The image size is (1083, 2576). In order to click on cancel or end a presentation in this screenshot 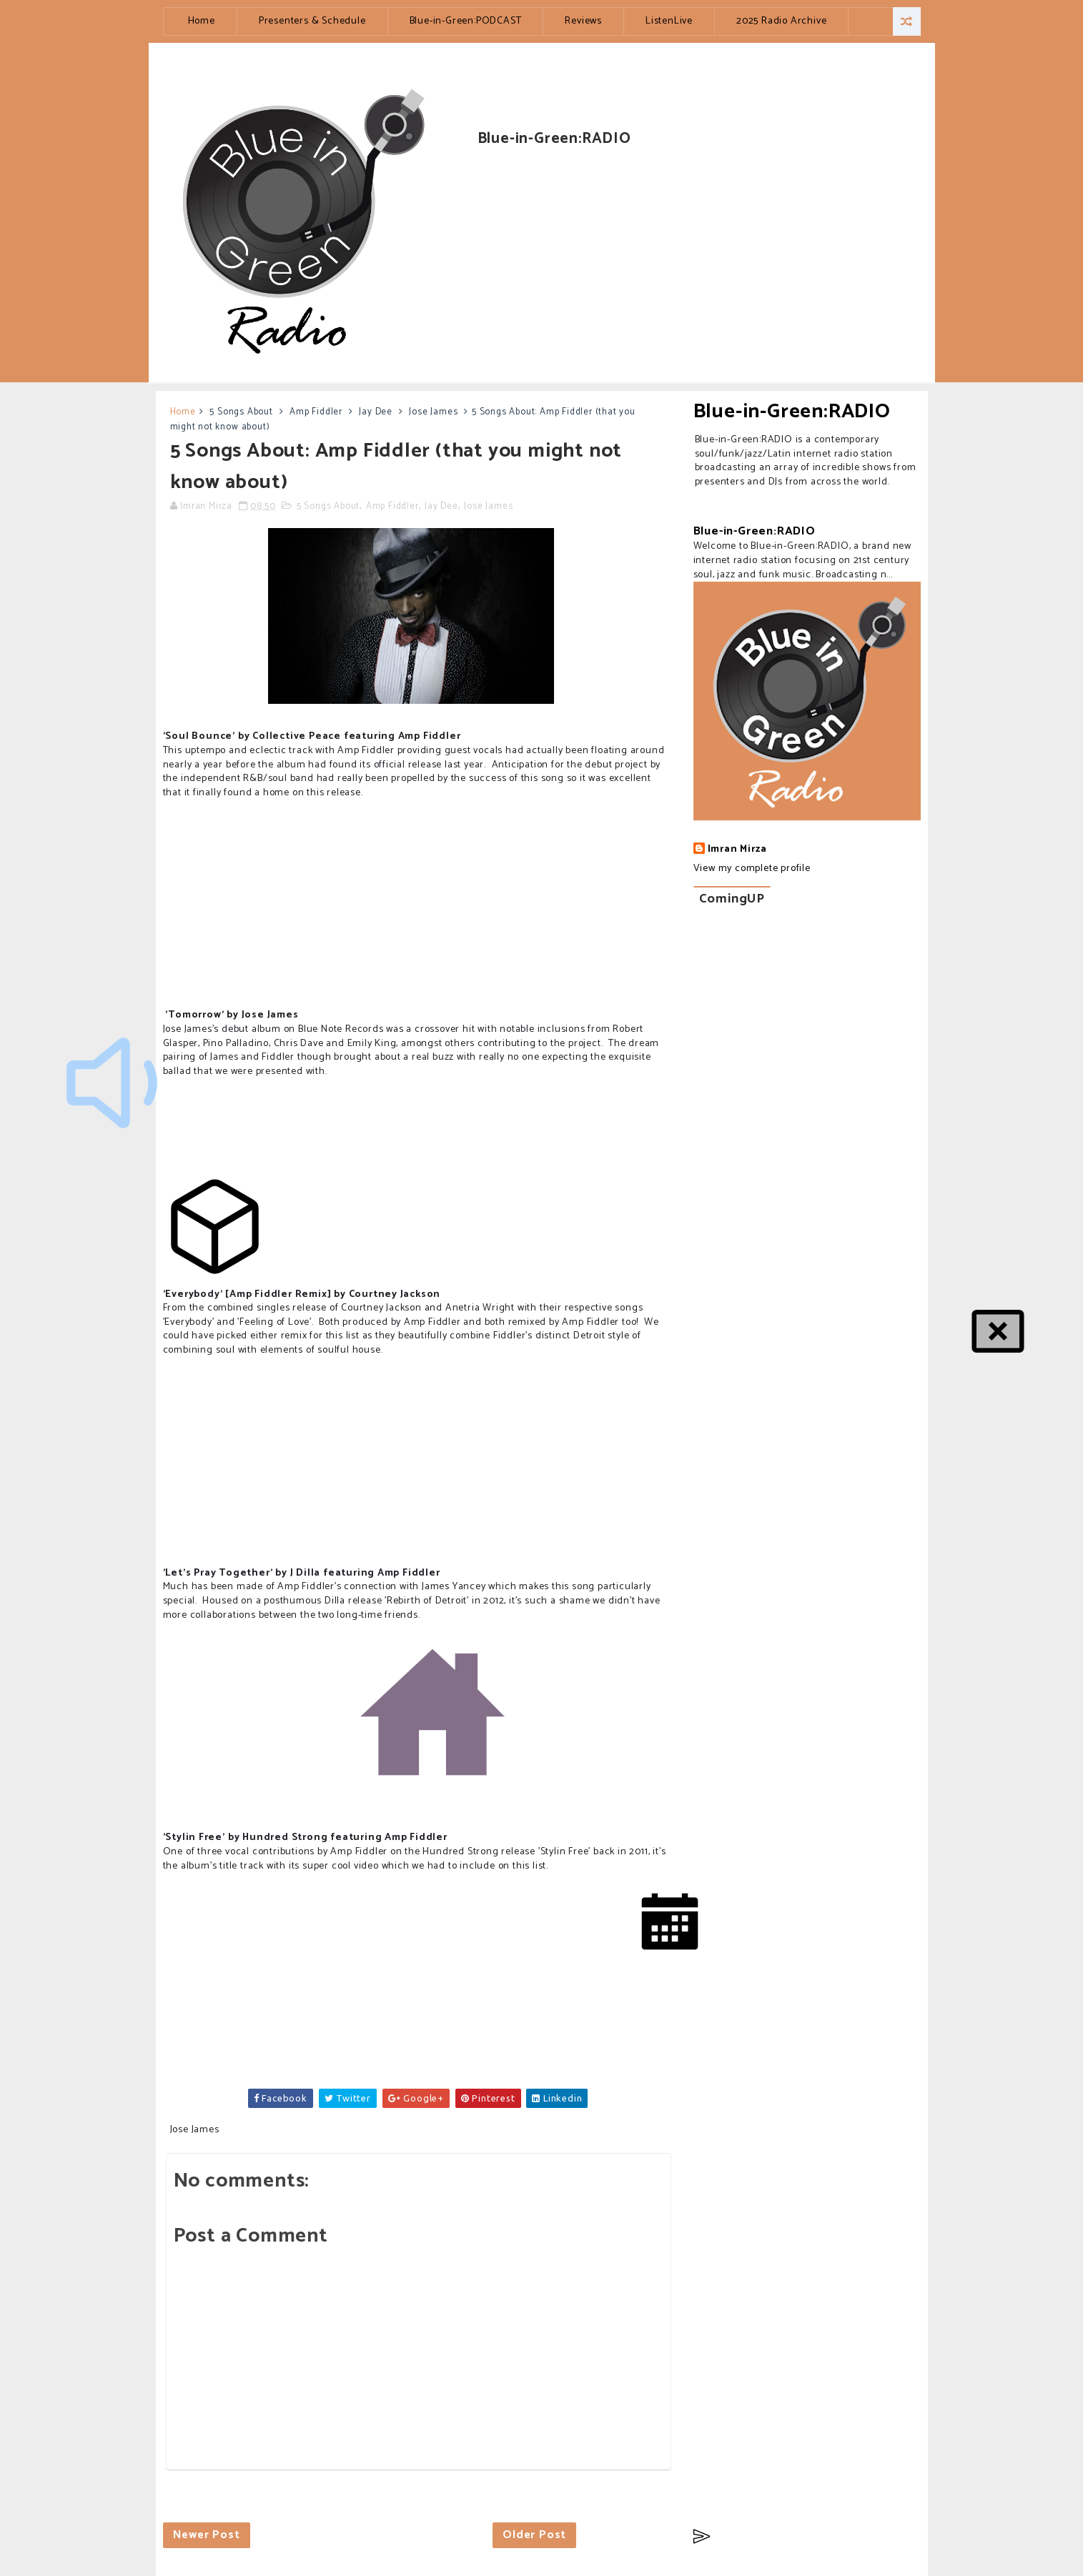, I will do `click(998, 1331)`.